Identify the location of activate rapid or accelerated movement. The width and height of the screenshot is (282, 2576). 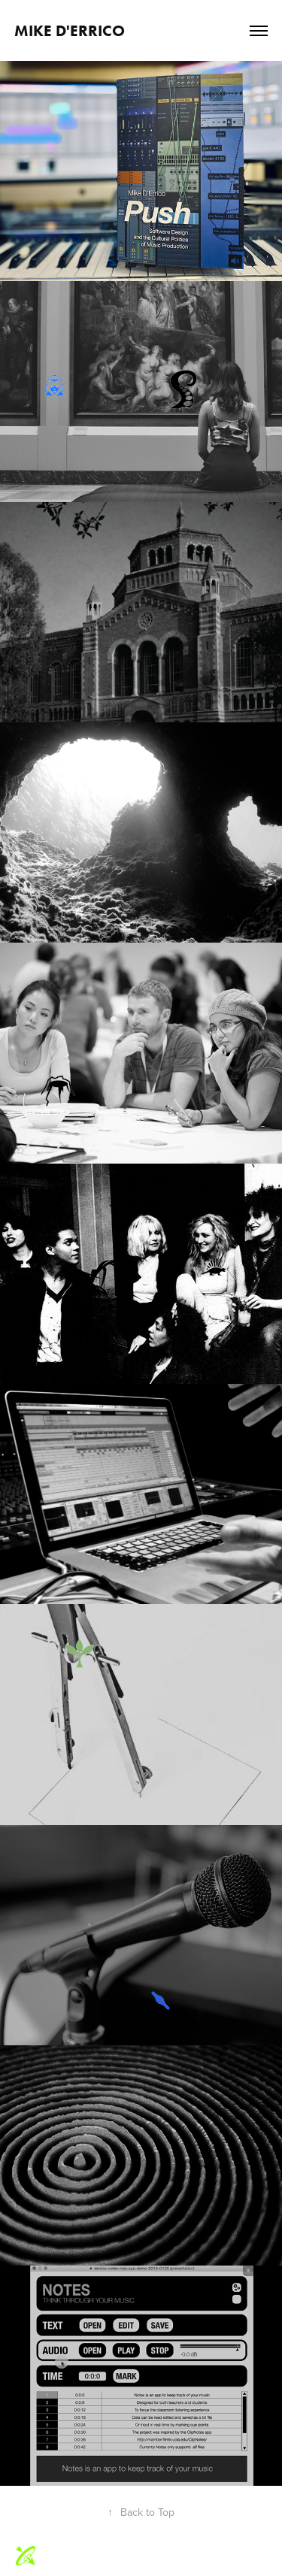
(26, 2556).